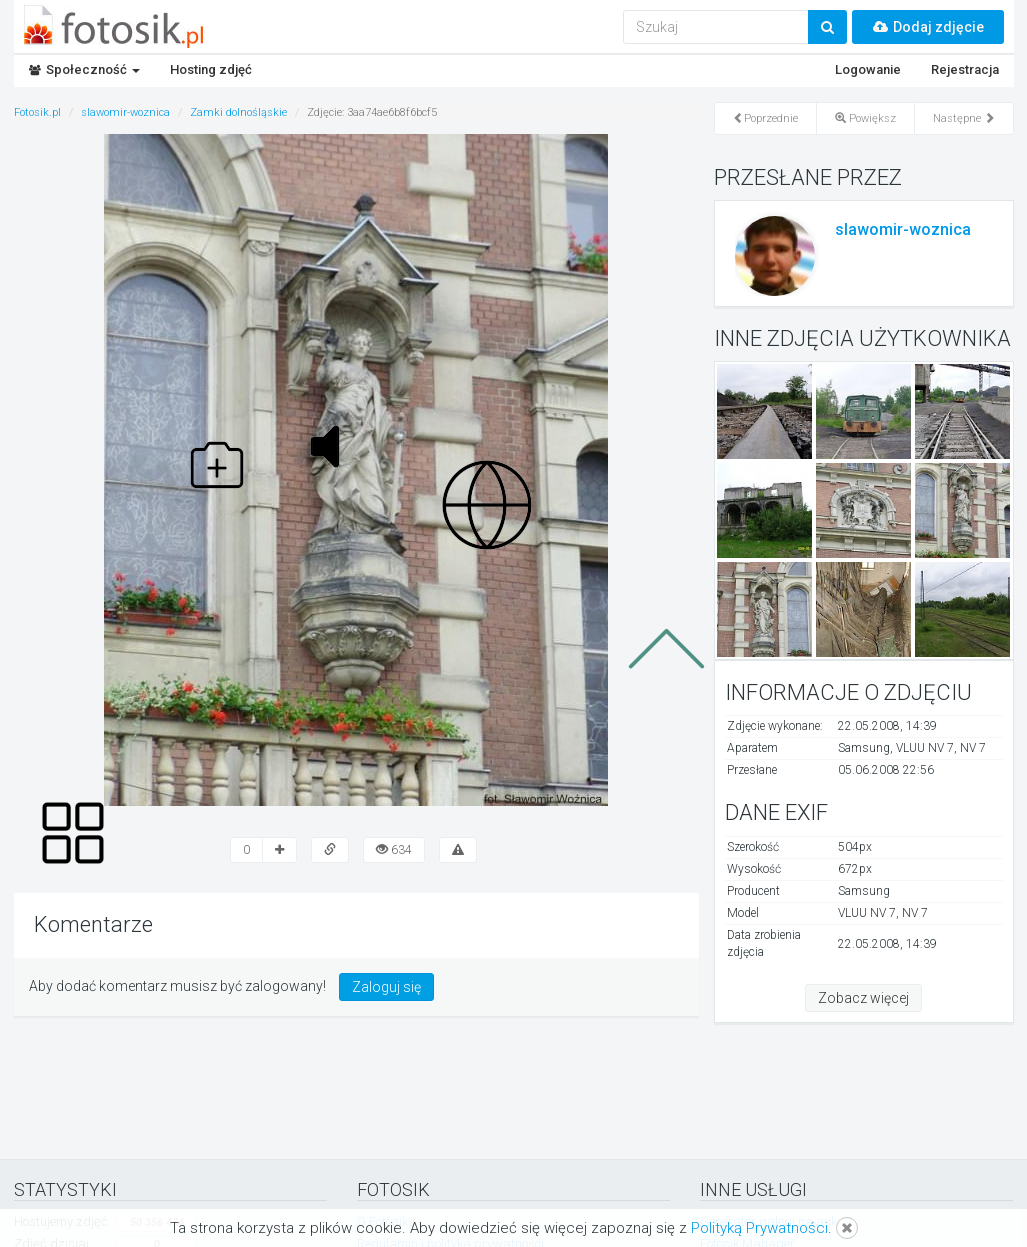  I want to click on collapse or minimize a section, so click(666, 670).